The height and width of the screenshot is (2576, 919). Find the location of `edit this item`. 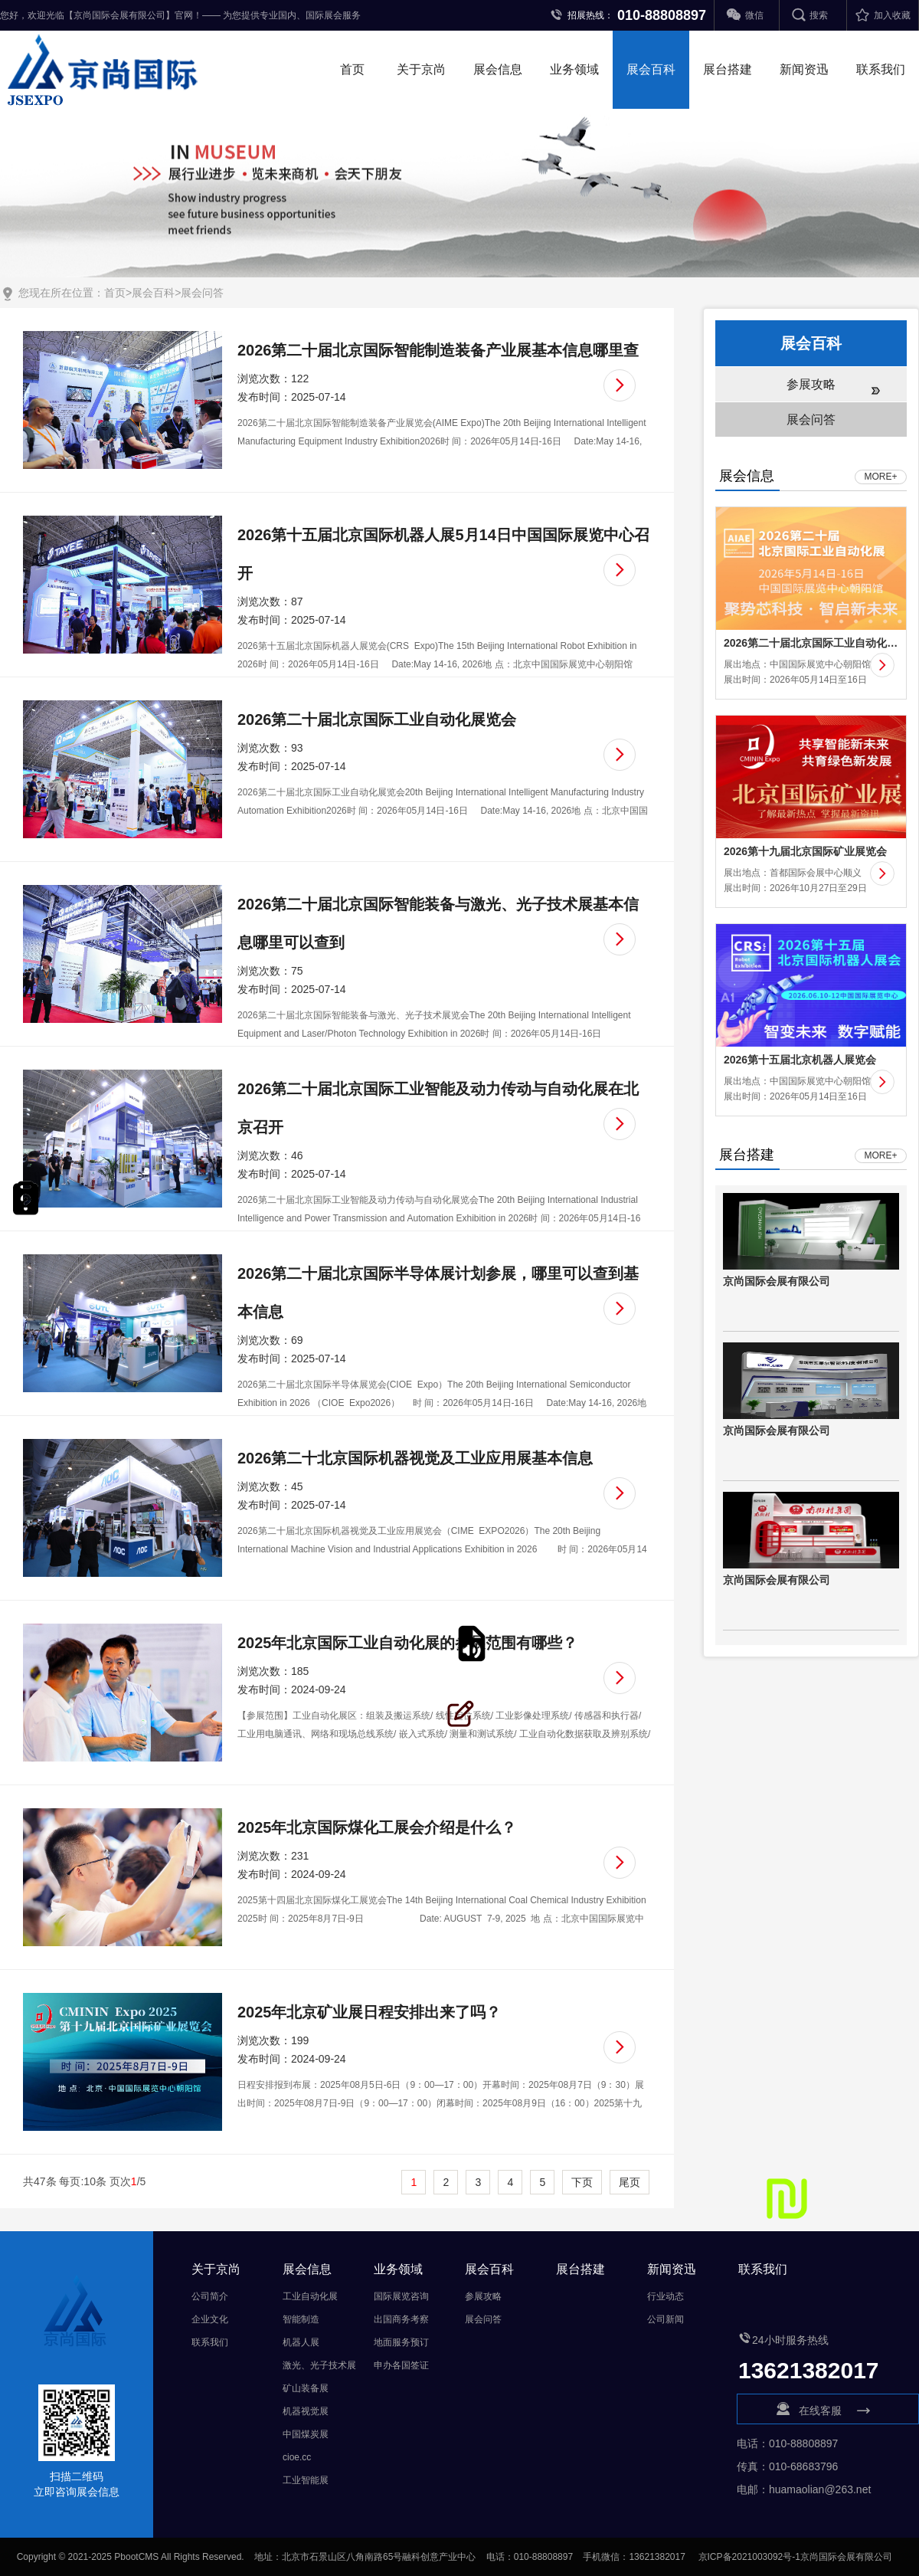

edit this item is located at coordinates (460, 1713).